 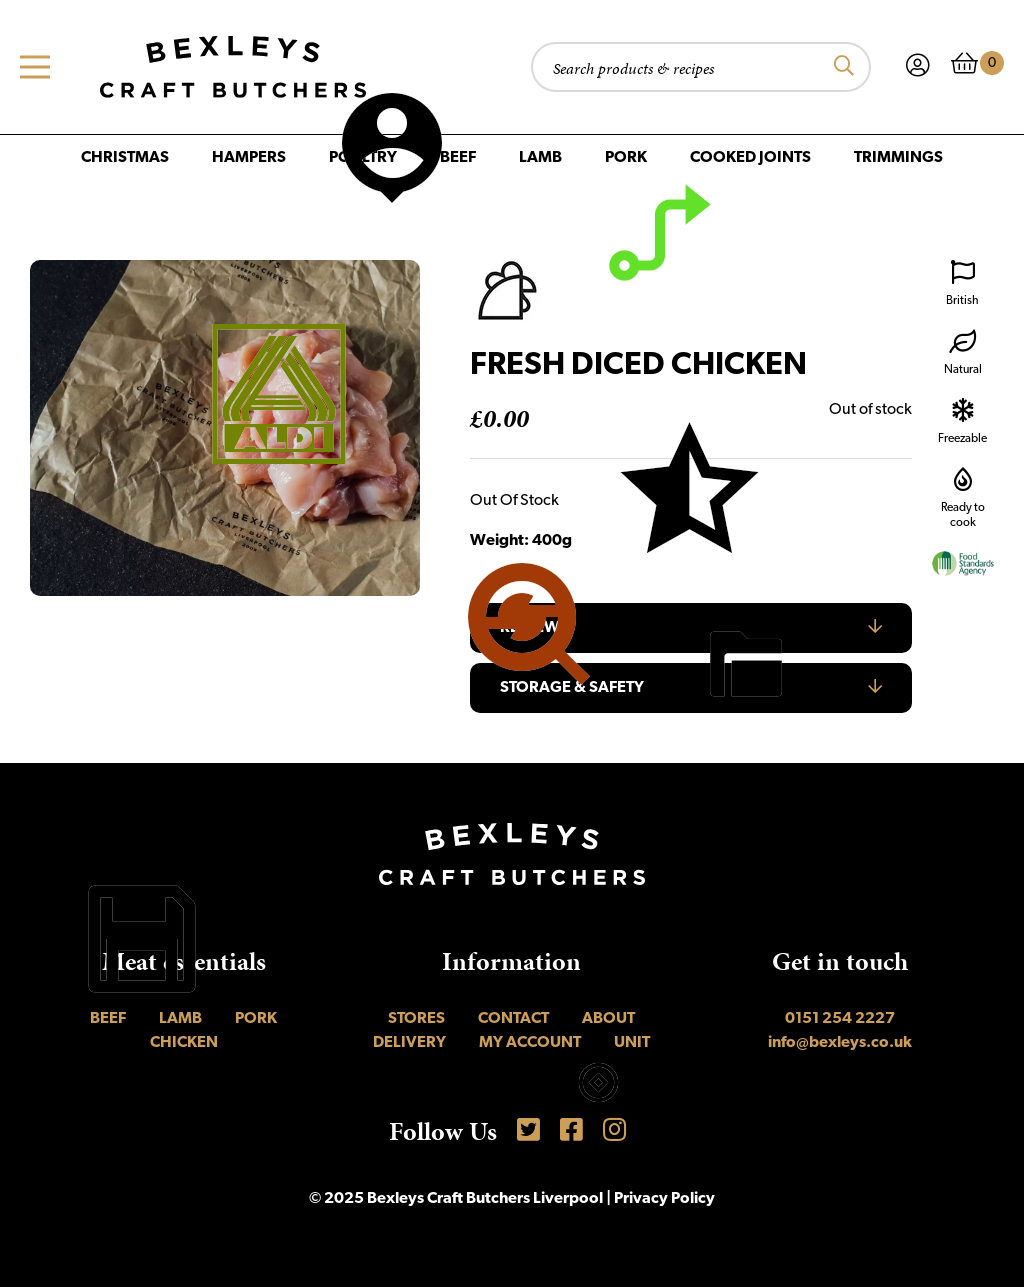 What do you see at coordinates (660, 235) in the screenshot?
I see `get directions or navigation guidance` at bounding box center [660, 235].